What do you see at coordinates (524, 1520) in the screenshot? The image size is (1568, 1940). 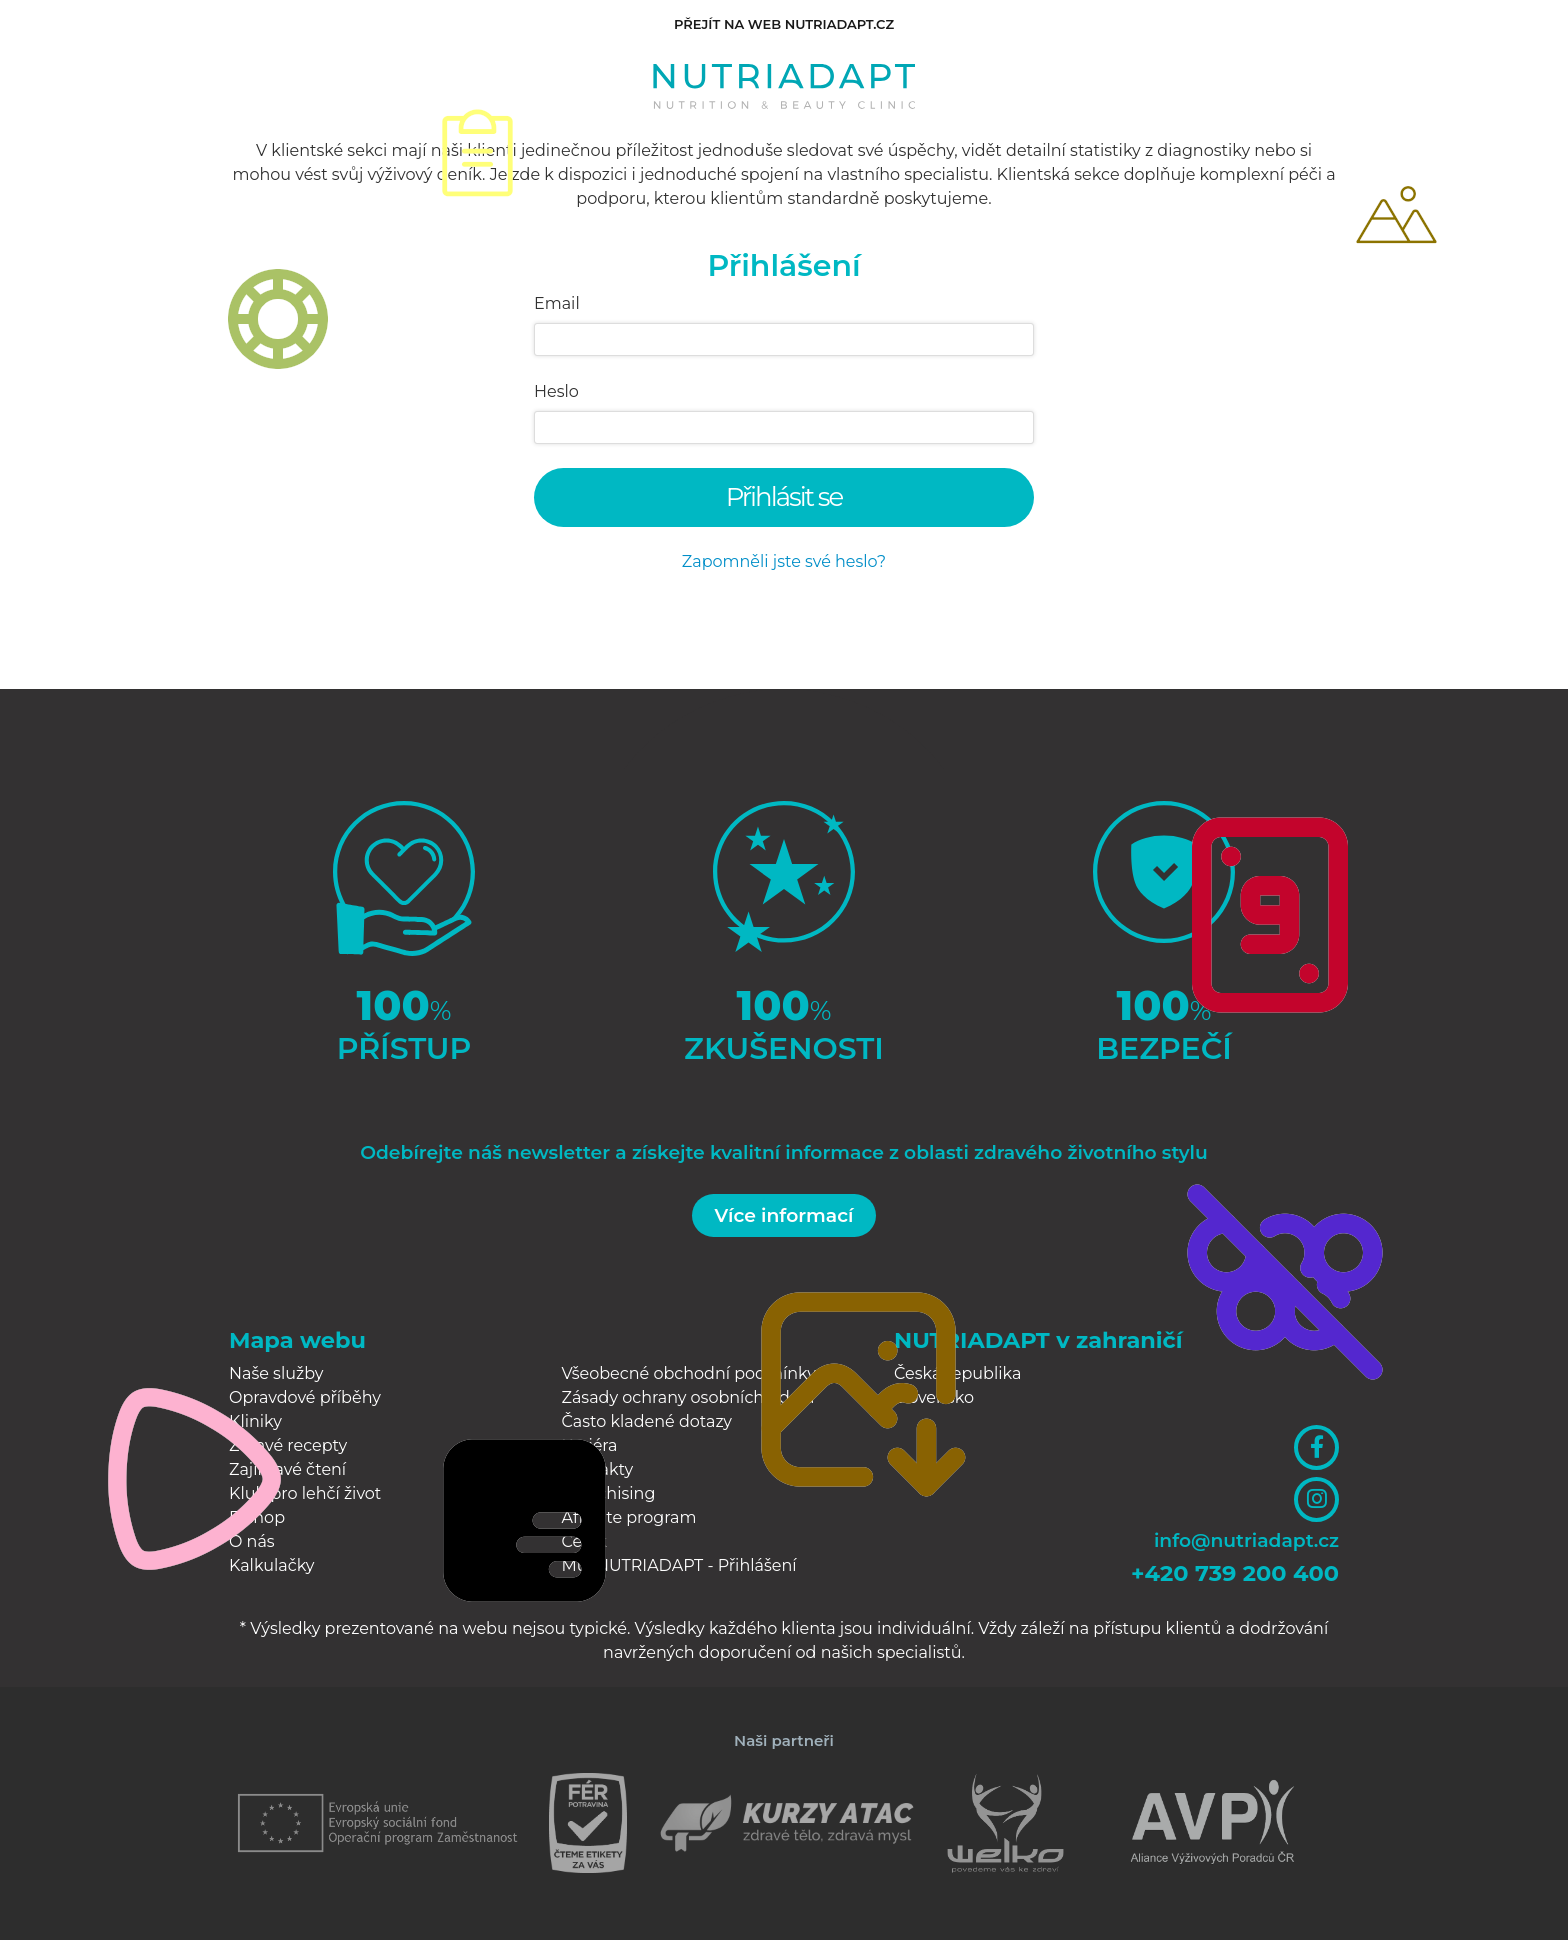 I see `align content to bottom-right of container` at bounding box center [524, 1520].